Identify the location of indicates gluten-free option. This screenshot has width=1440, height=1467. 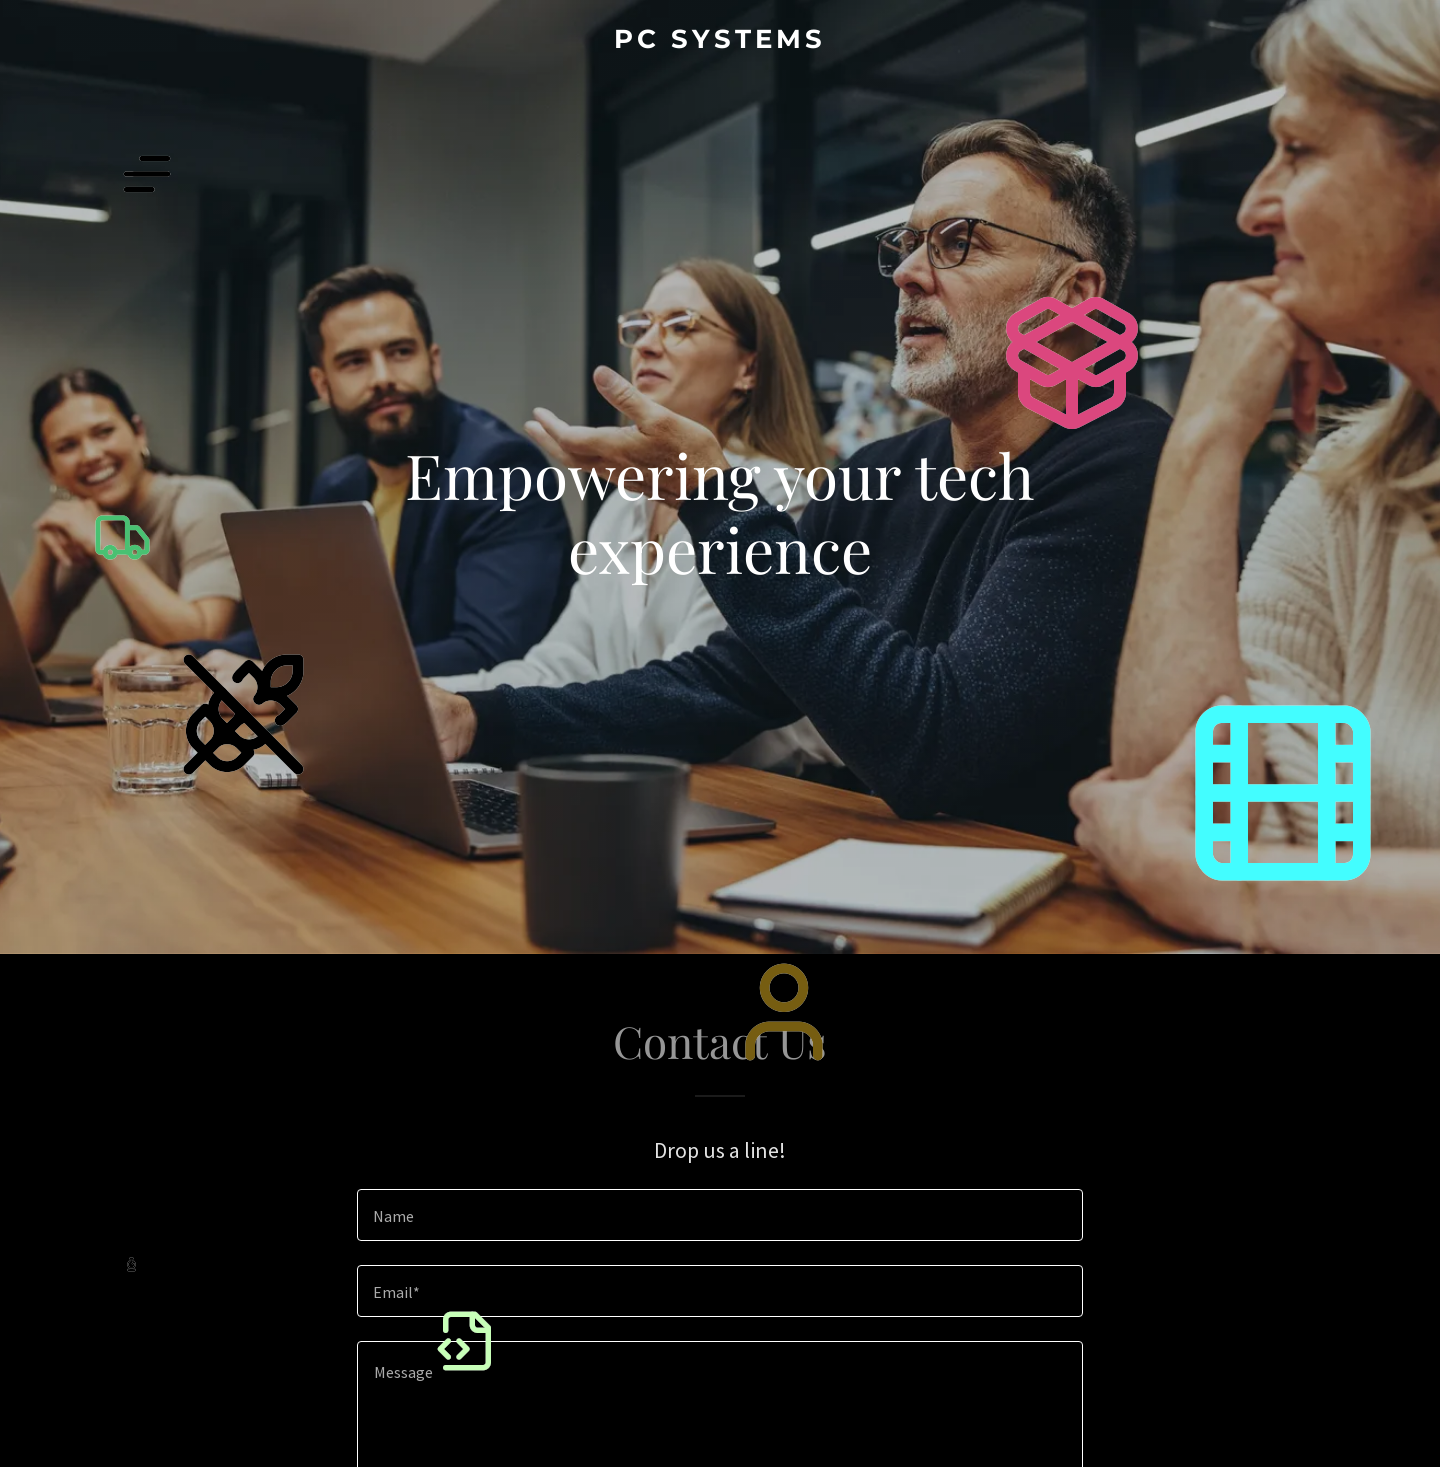
(243, 714).